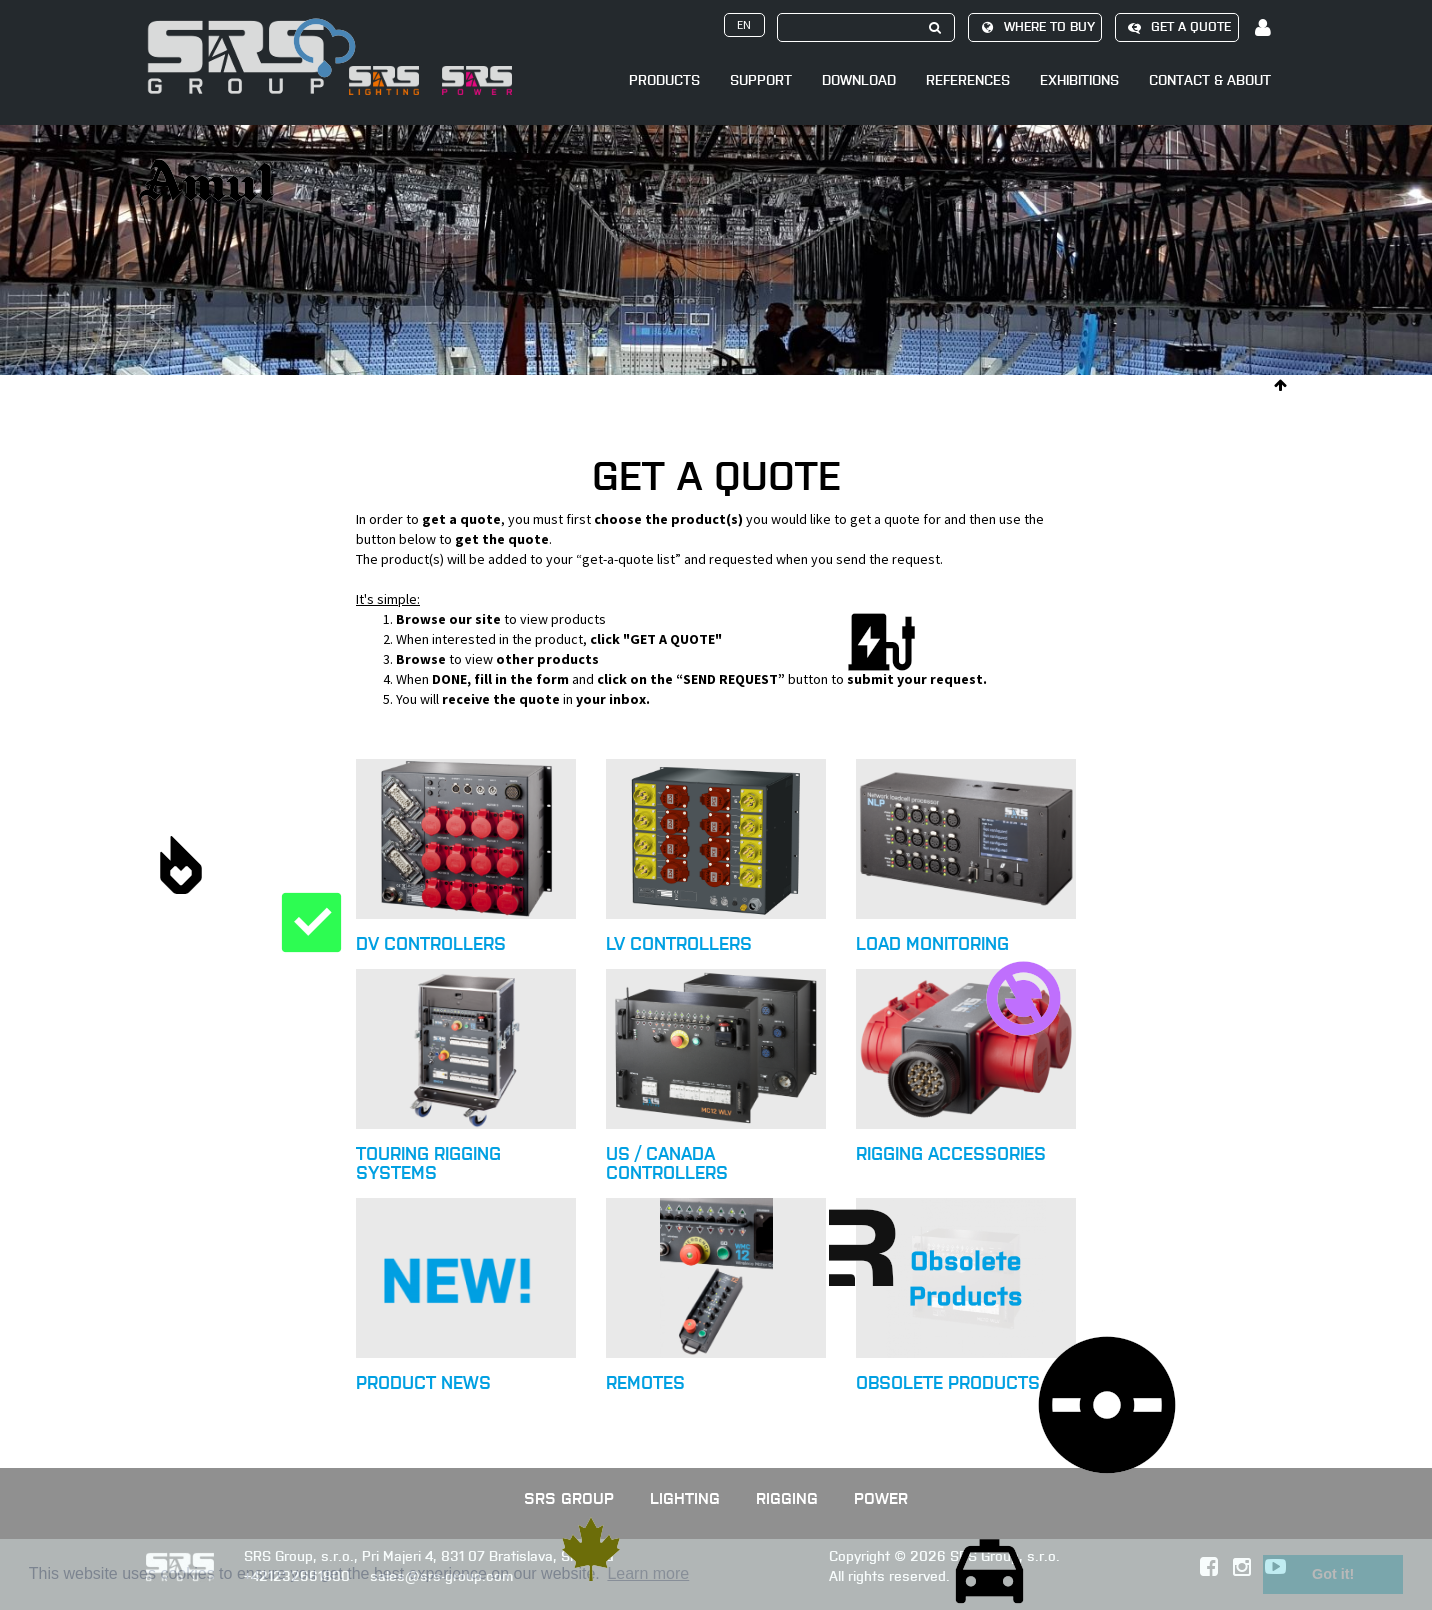 This screenshot has width=1432, height=1610. Describe the element at coordinates (591, 1549) in the screenshot. I see `represents Canada or Canadian content` at that location.